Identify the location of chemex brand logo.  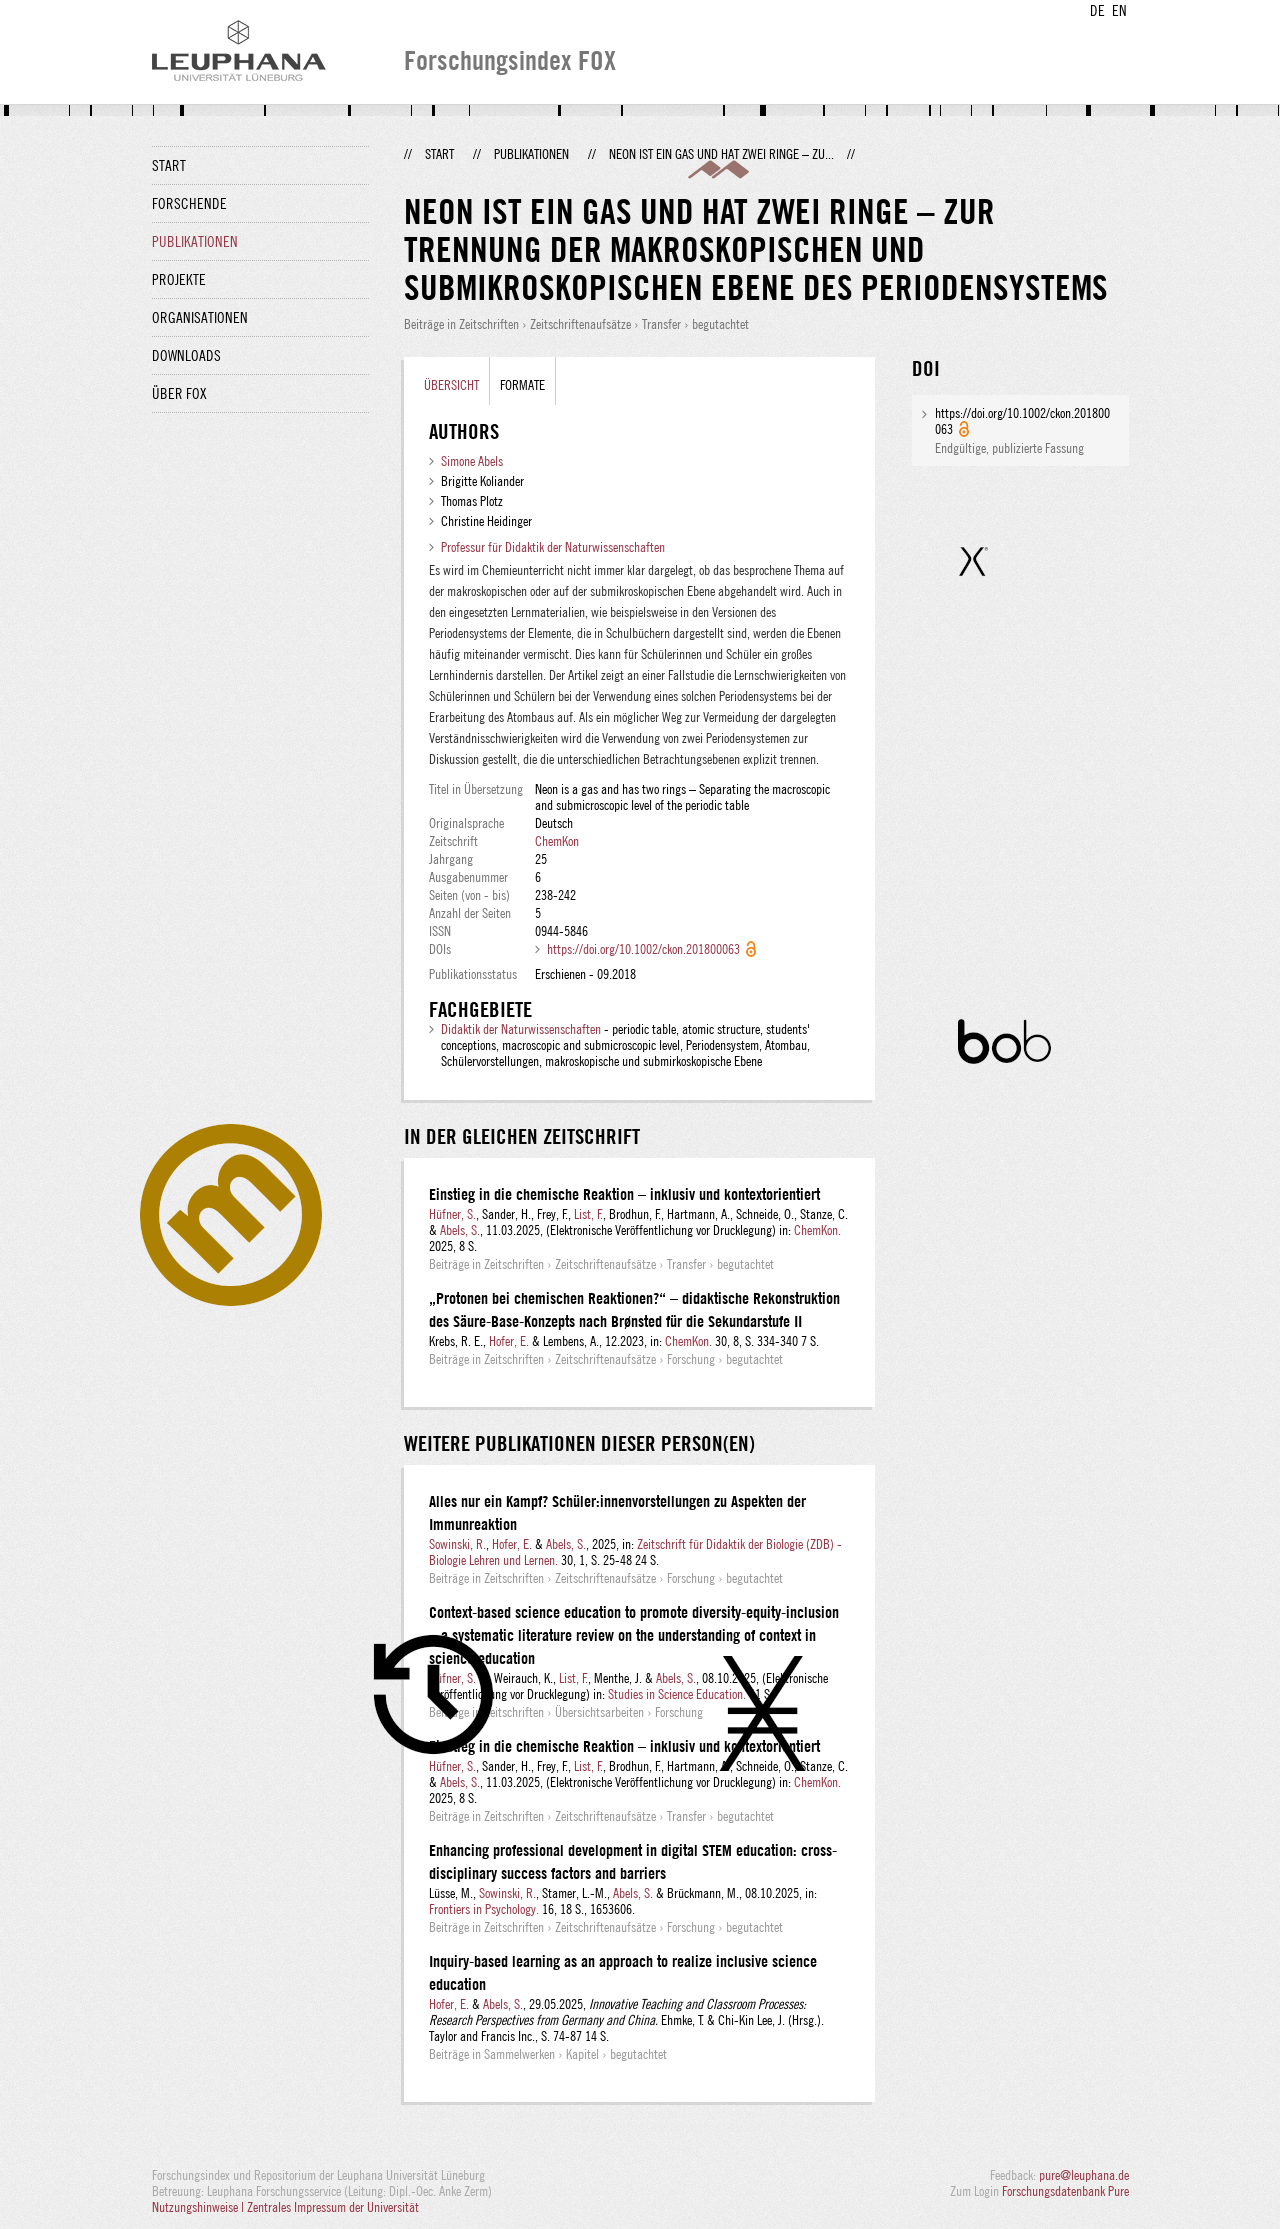
(973, 561).